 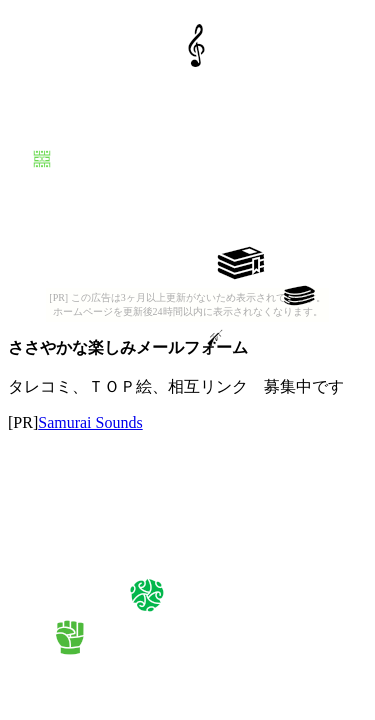 What do you see at coordinates (69, 637) in the screenshot?
I see `indicates strength or power attribute in a game` at bounding box center [69, 637].